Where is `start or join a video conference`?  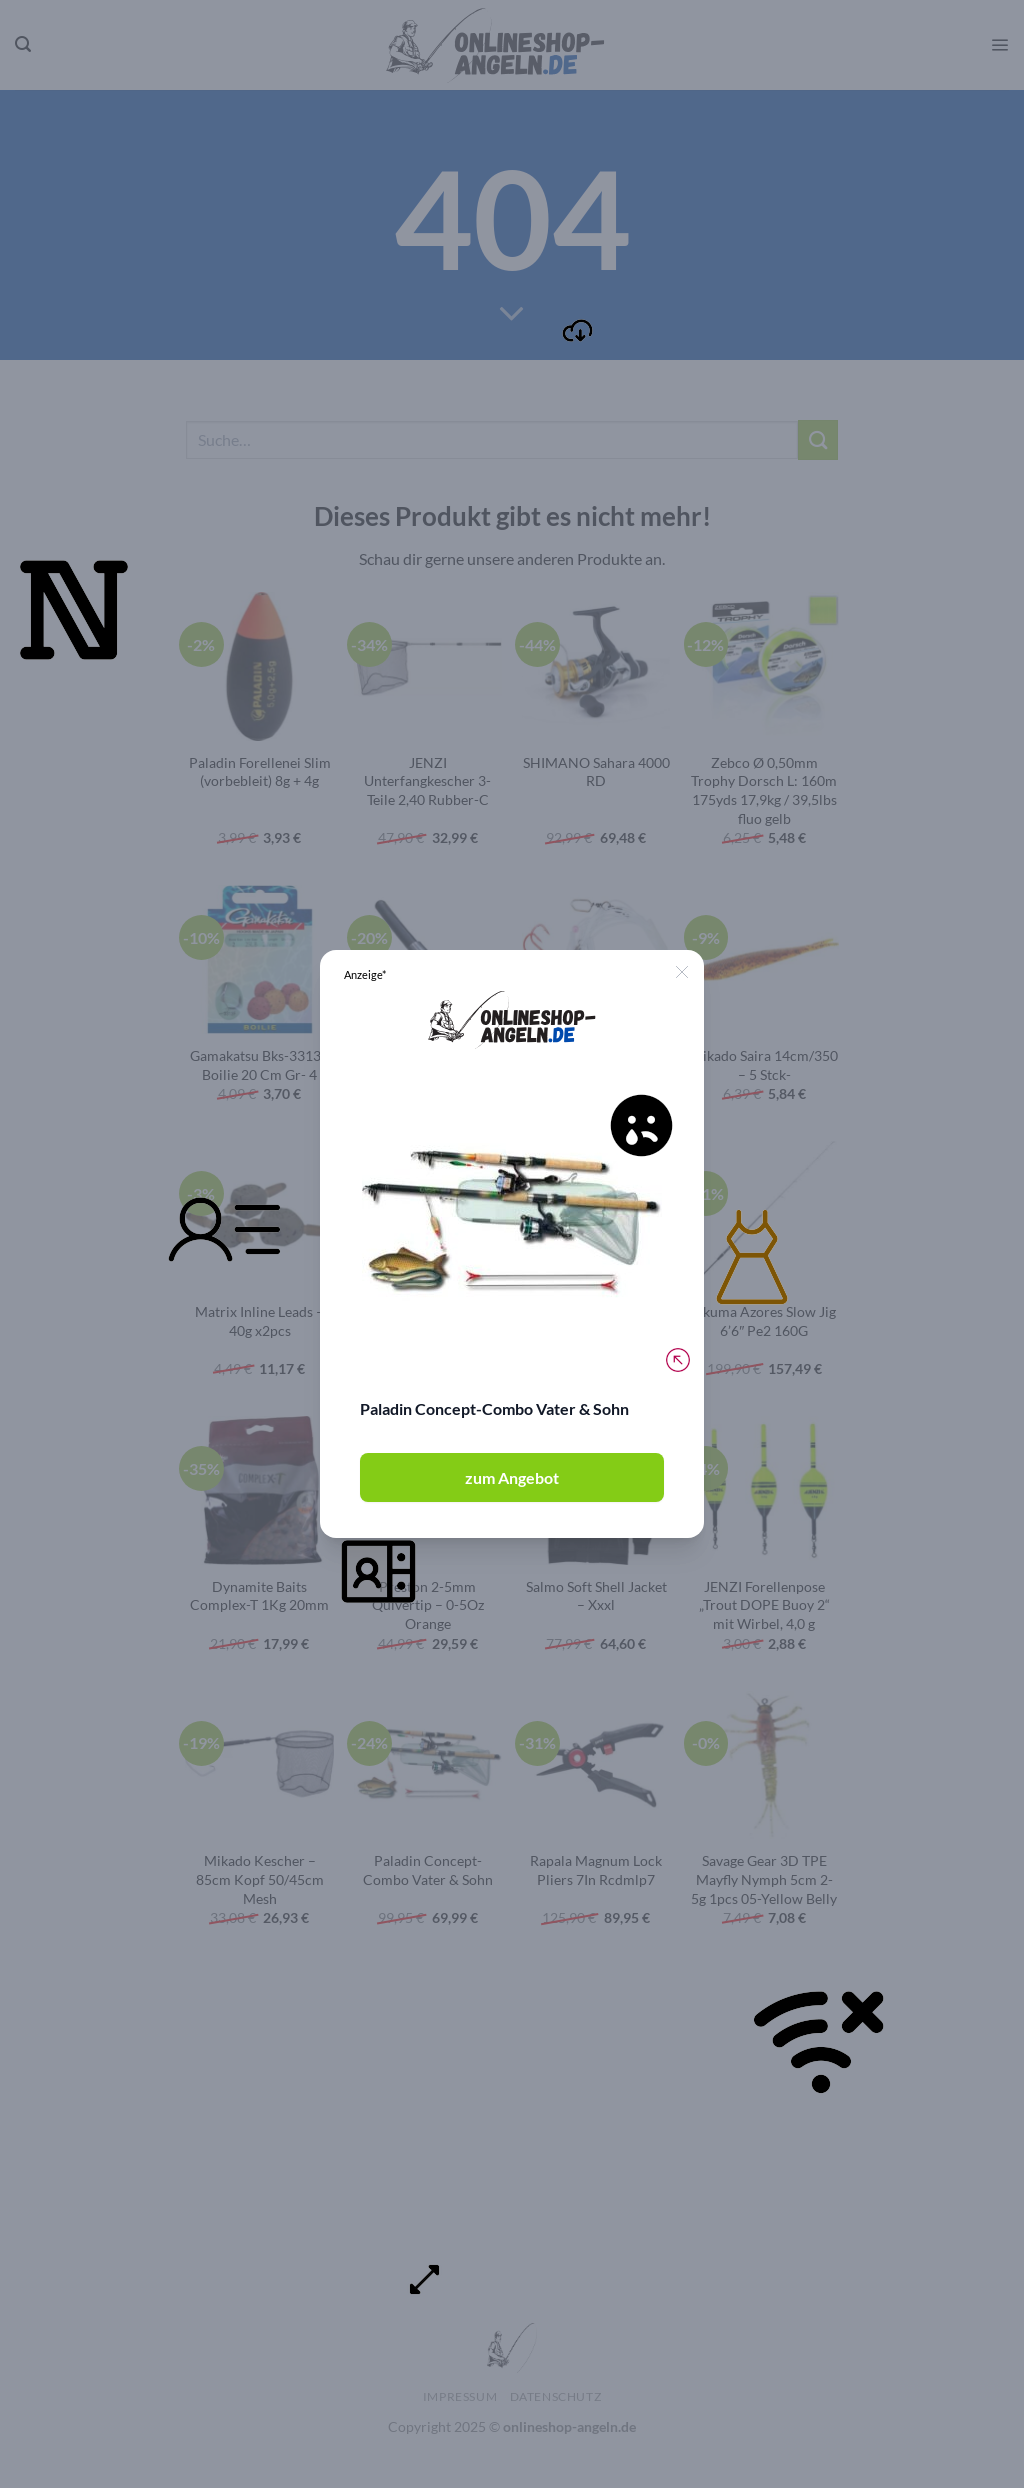
start or join a video conference is located at coordinates (378, 1571).